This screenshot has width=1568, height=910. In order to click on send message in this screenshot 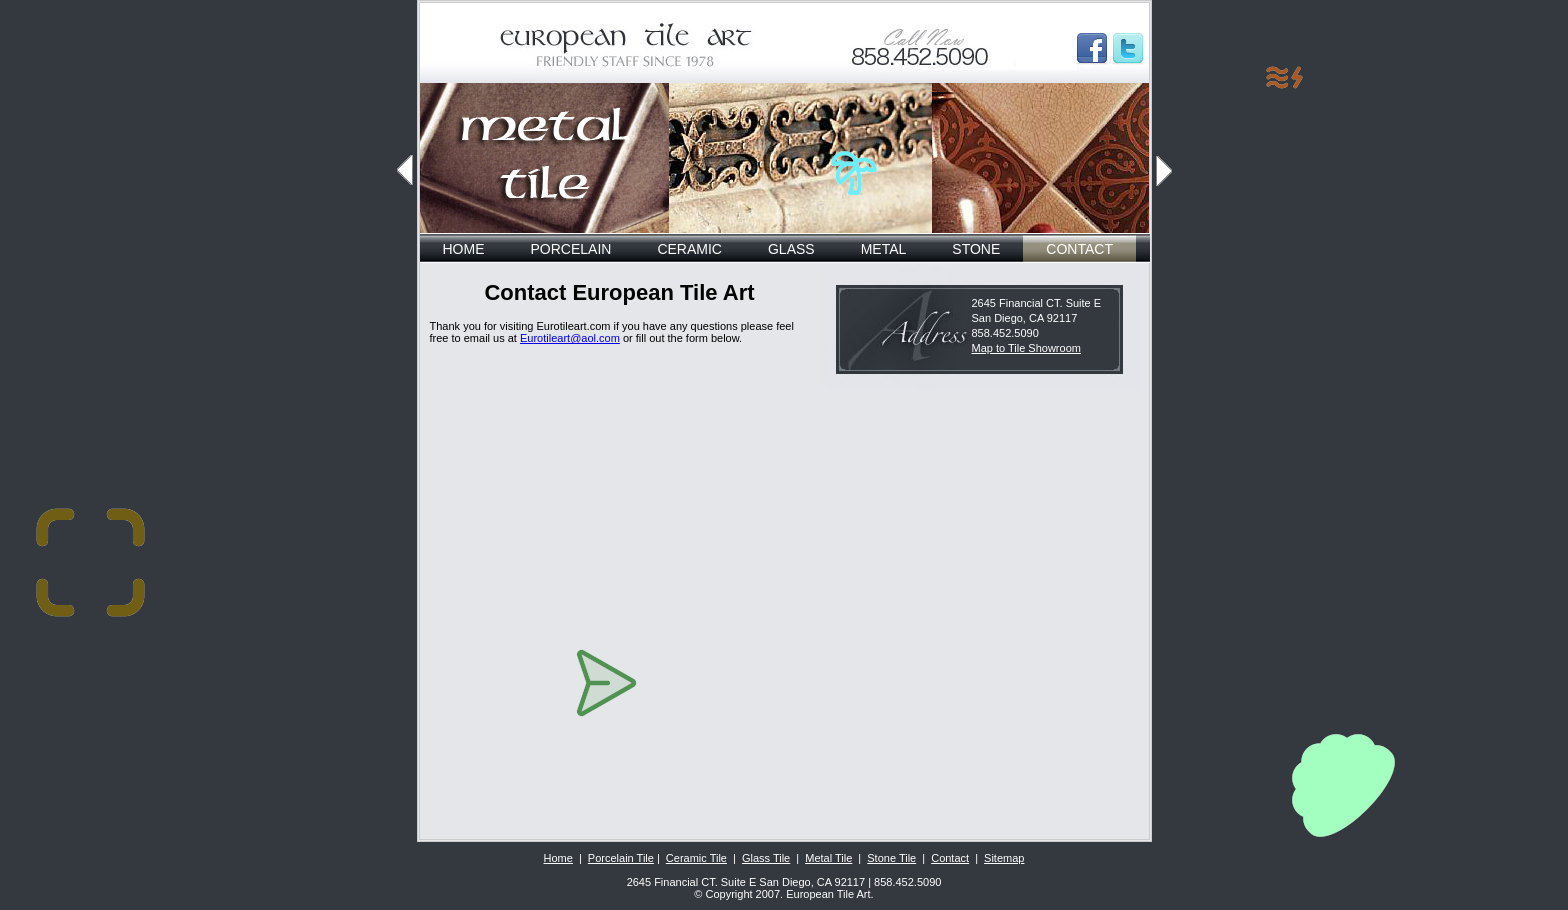, I will do `click(603, 683)`.